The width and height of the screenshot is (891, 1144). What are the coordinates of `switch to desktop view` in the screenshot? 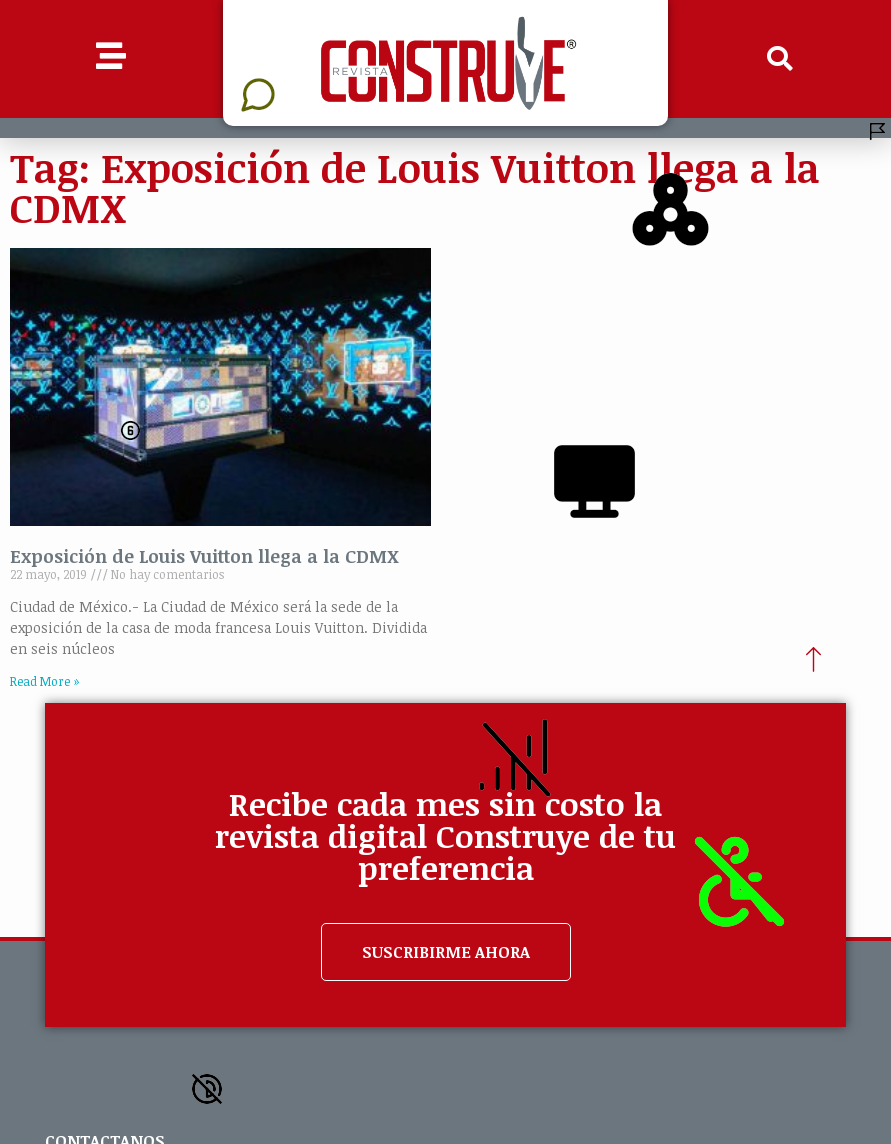 It's located at (594, 481).